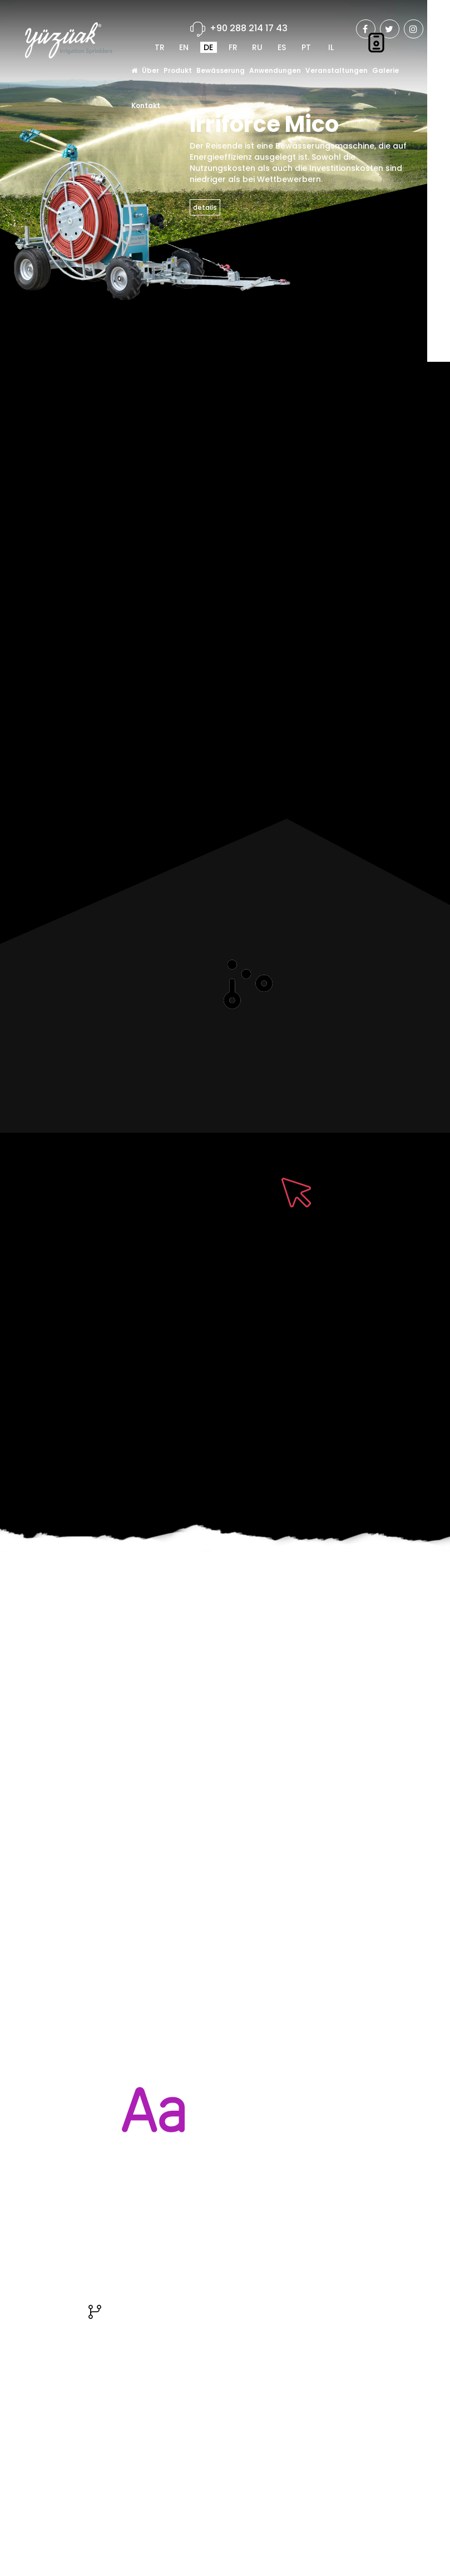 The width and height of the screenshot is (450, 2576). What do you see at coordinates (153, 2112) in the screenshot?
I see `adjust text formatting and font settings` at bounding box center [153, 2112].